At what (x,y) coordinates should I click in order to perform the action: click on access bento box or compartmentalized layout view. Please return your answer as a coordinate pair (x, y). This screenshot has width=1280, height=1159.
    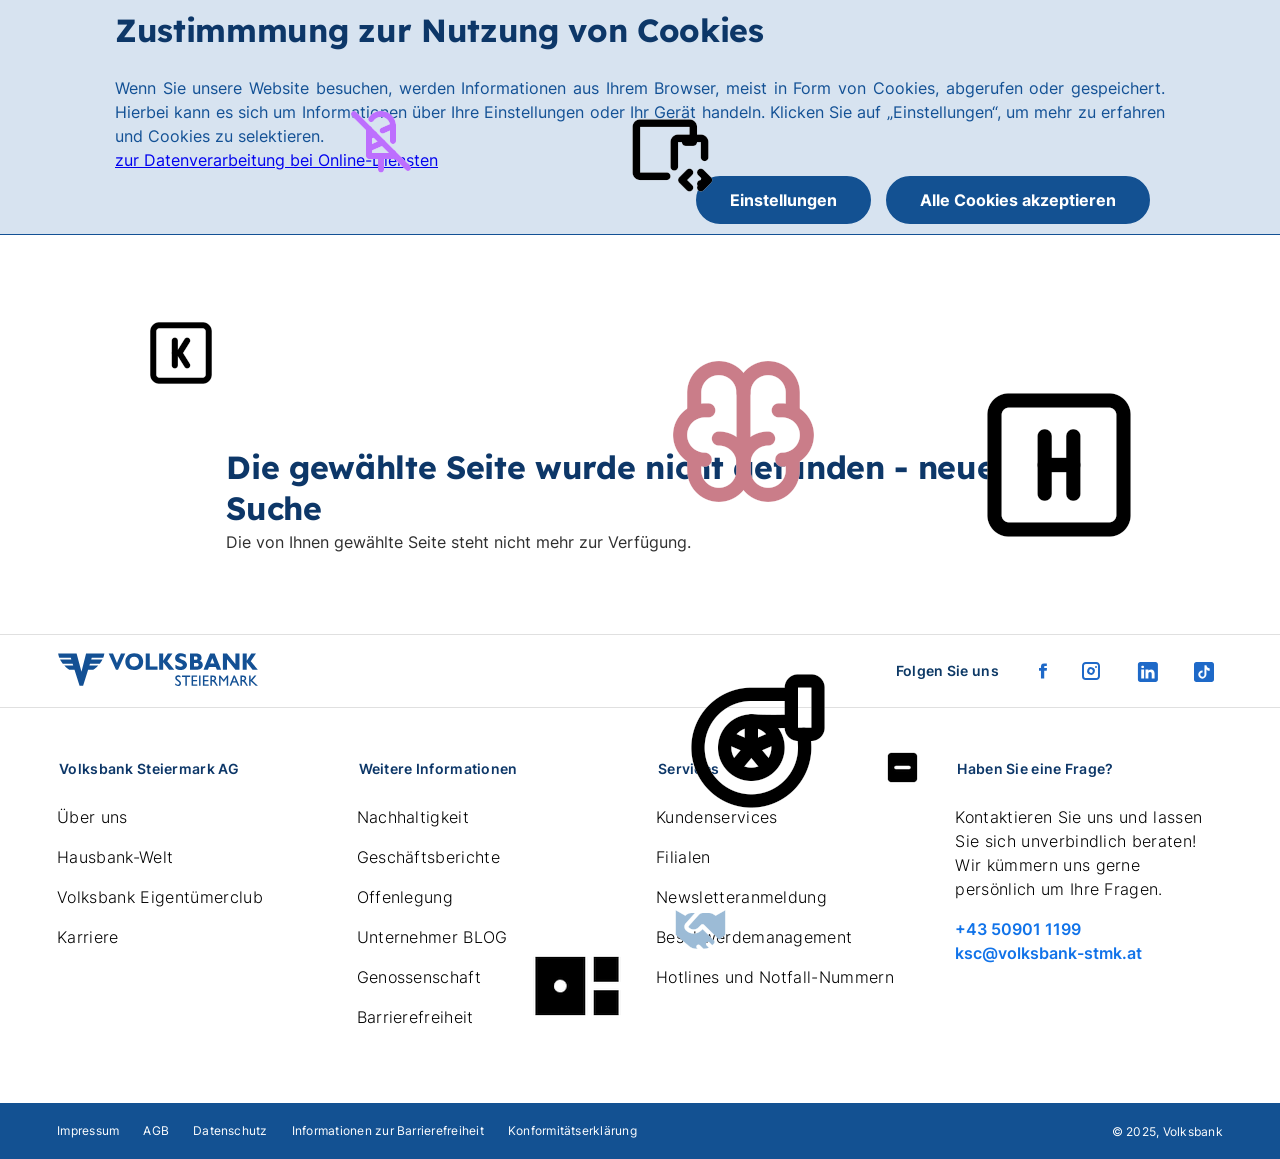
    Looking at the image, I should click on (577, 986).